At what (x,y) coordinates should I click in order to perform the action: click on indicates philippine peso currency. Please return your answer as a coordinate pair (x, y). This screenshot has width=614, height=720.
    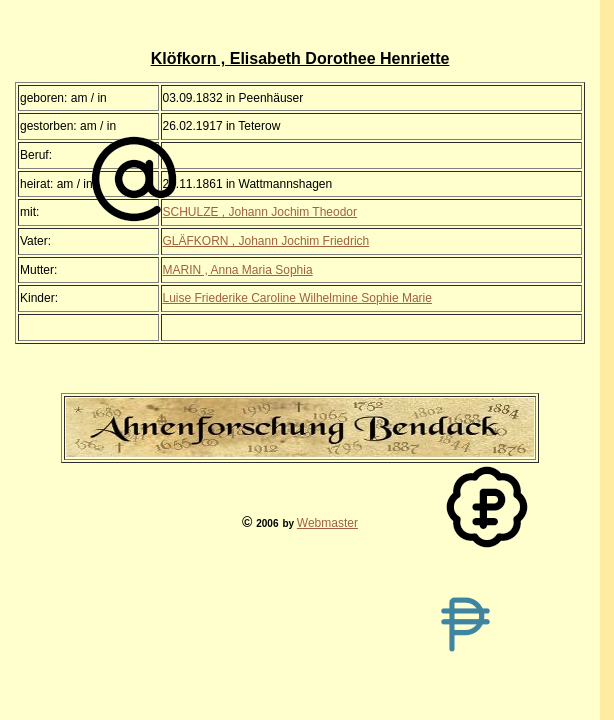
    Looking at the image, I should click on (465, 624).